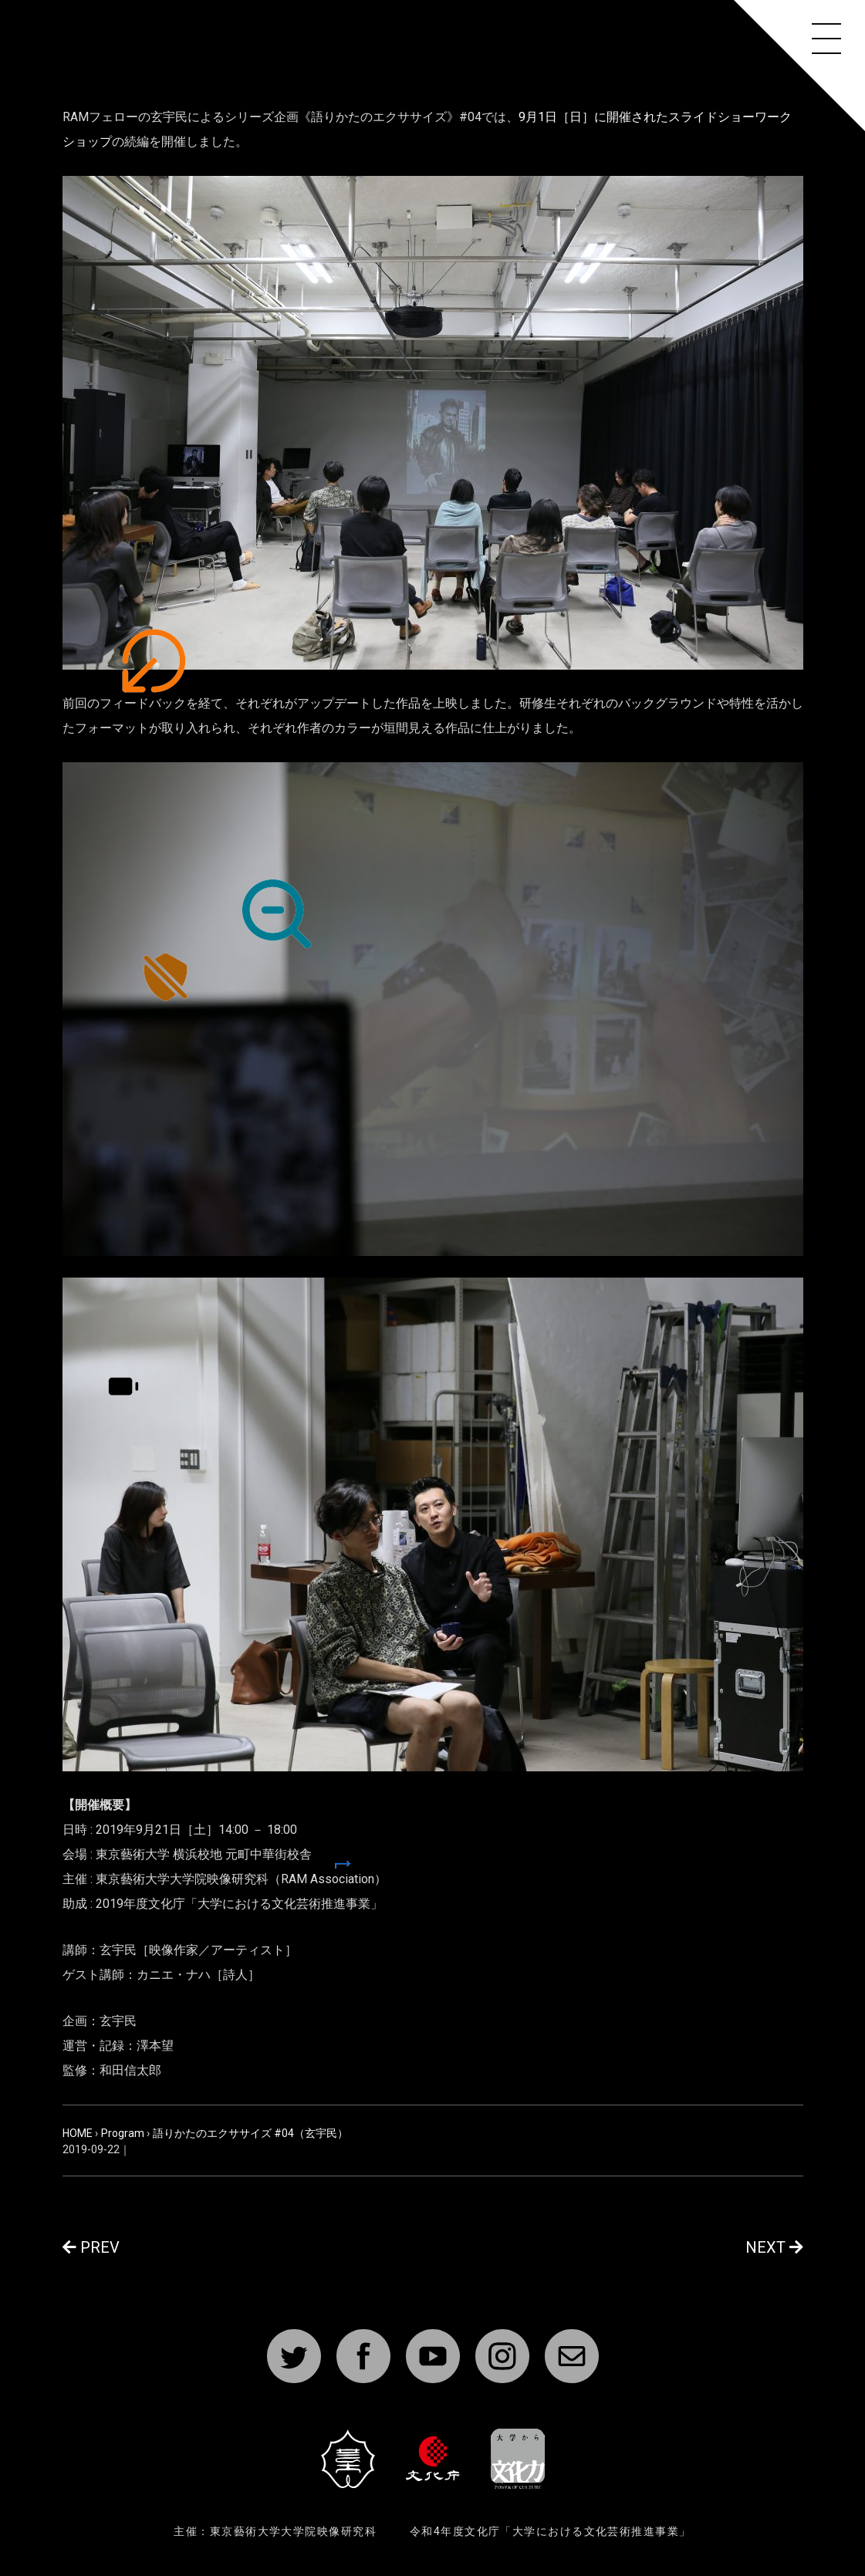  What do you see at coordinates (154, 660) in the screenshot?
I see `export or download content to the bottom-left` at bounding box center [154, 660].